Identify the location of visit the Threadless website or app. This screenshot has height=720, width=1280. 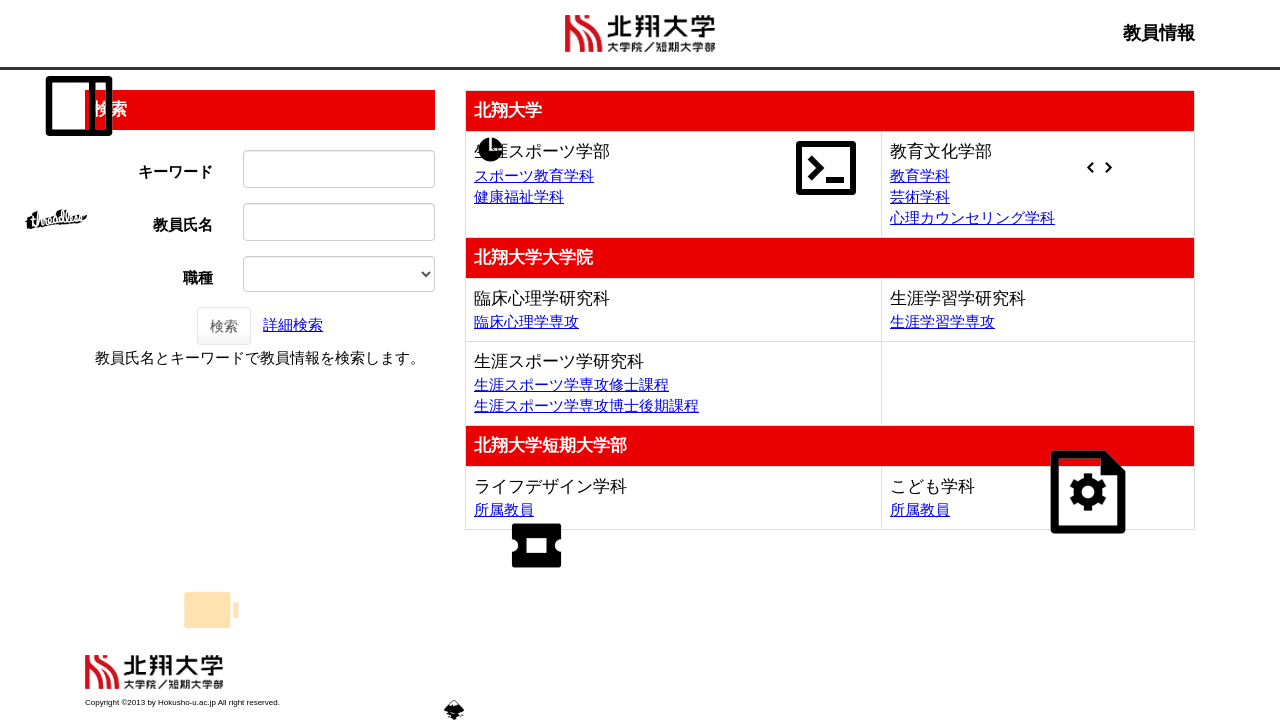
(56, 219).